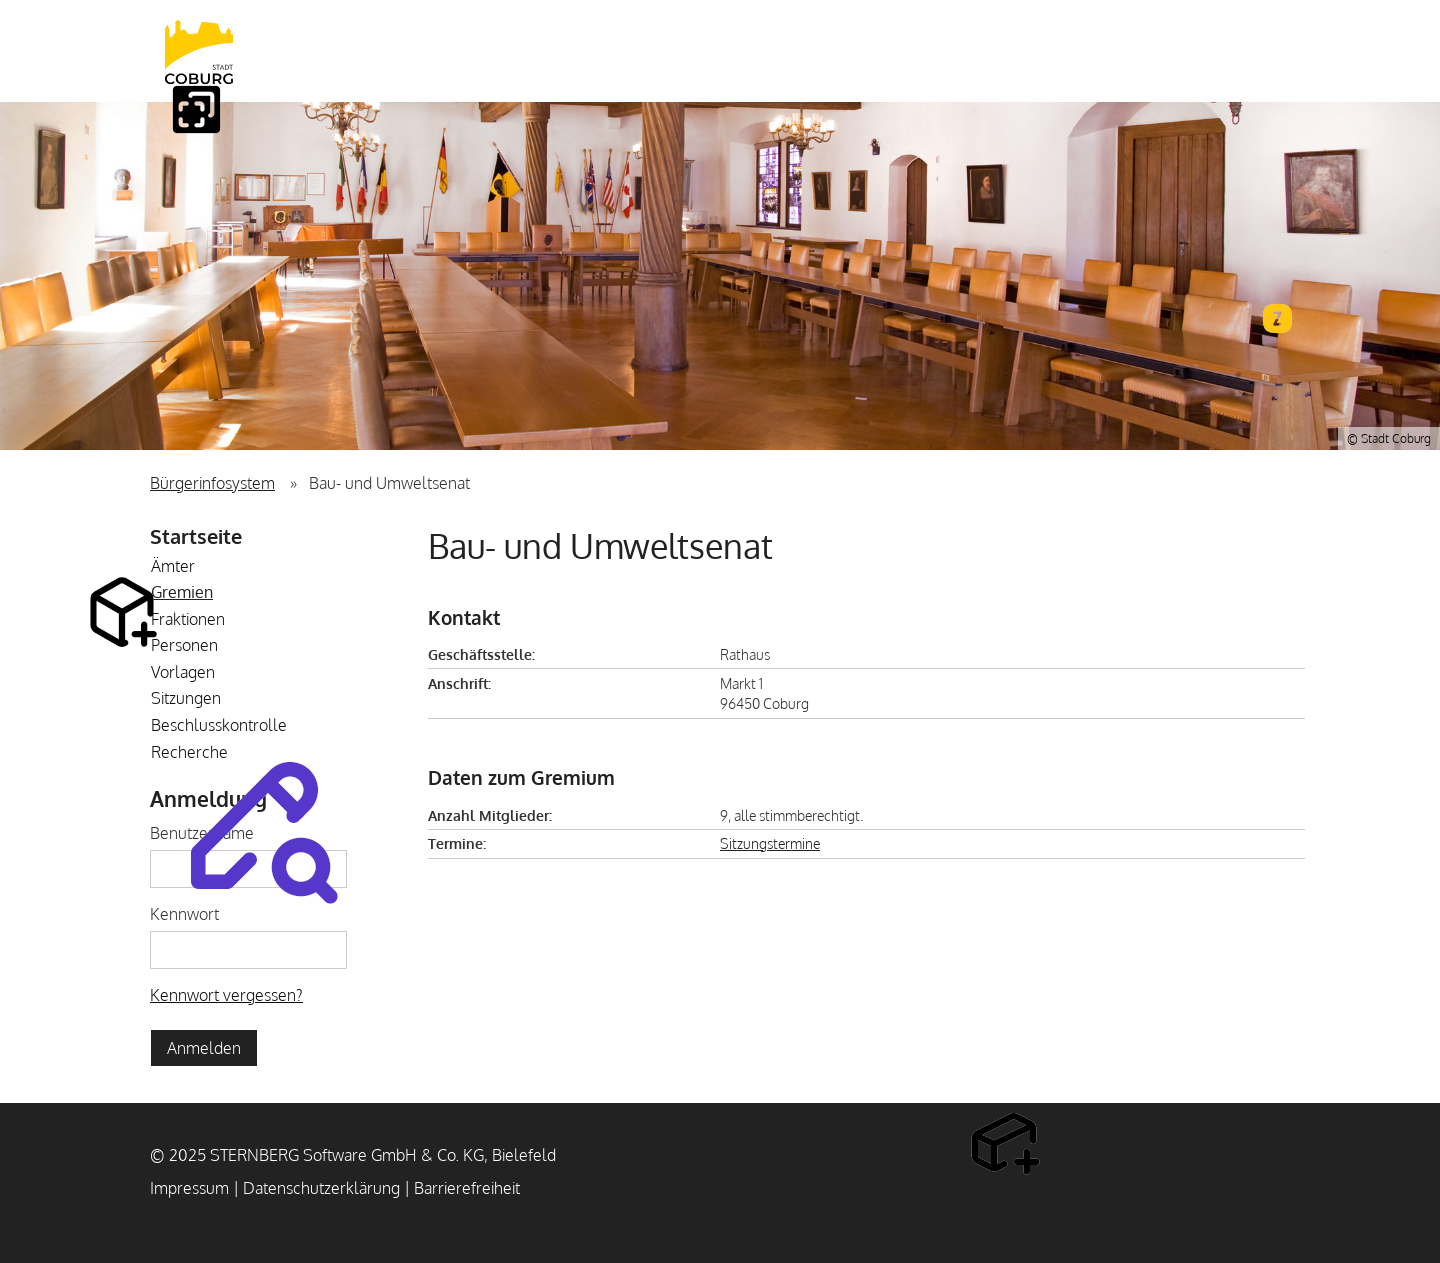 This screenshot has width=1440, height=1263. Describe the element at coordinates (1277, 318) in the screenshot. I see `app icon for a service or brand starting with "Z"` at that location.